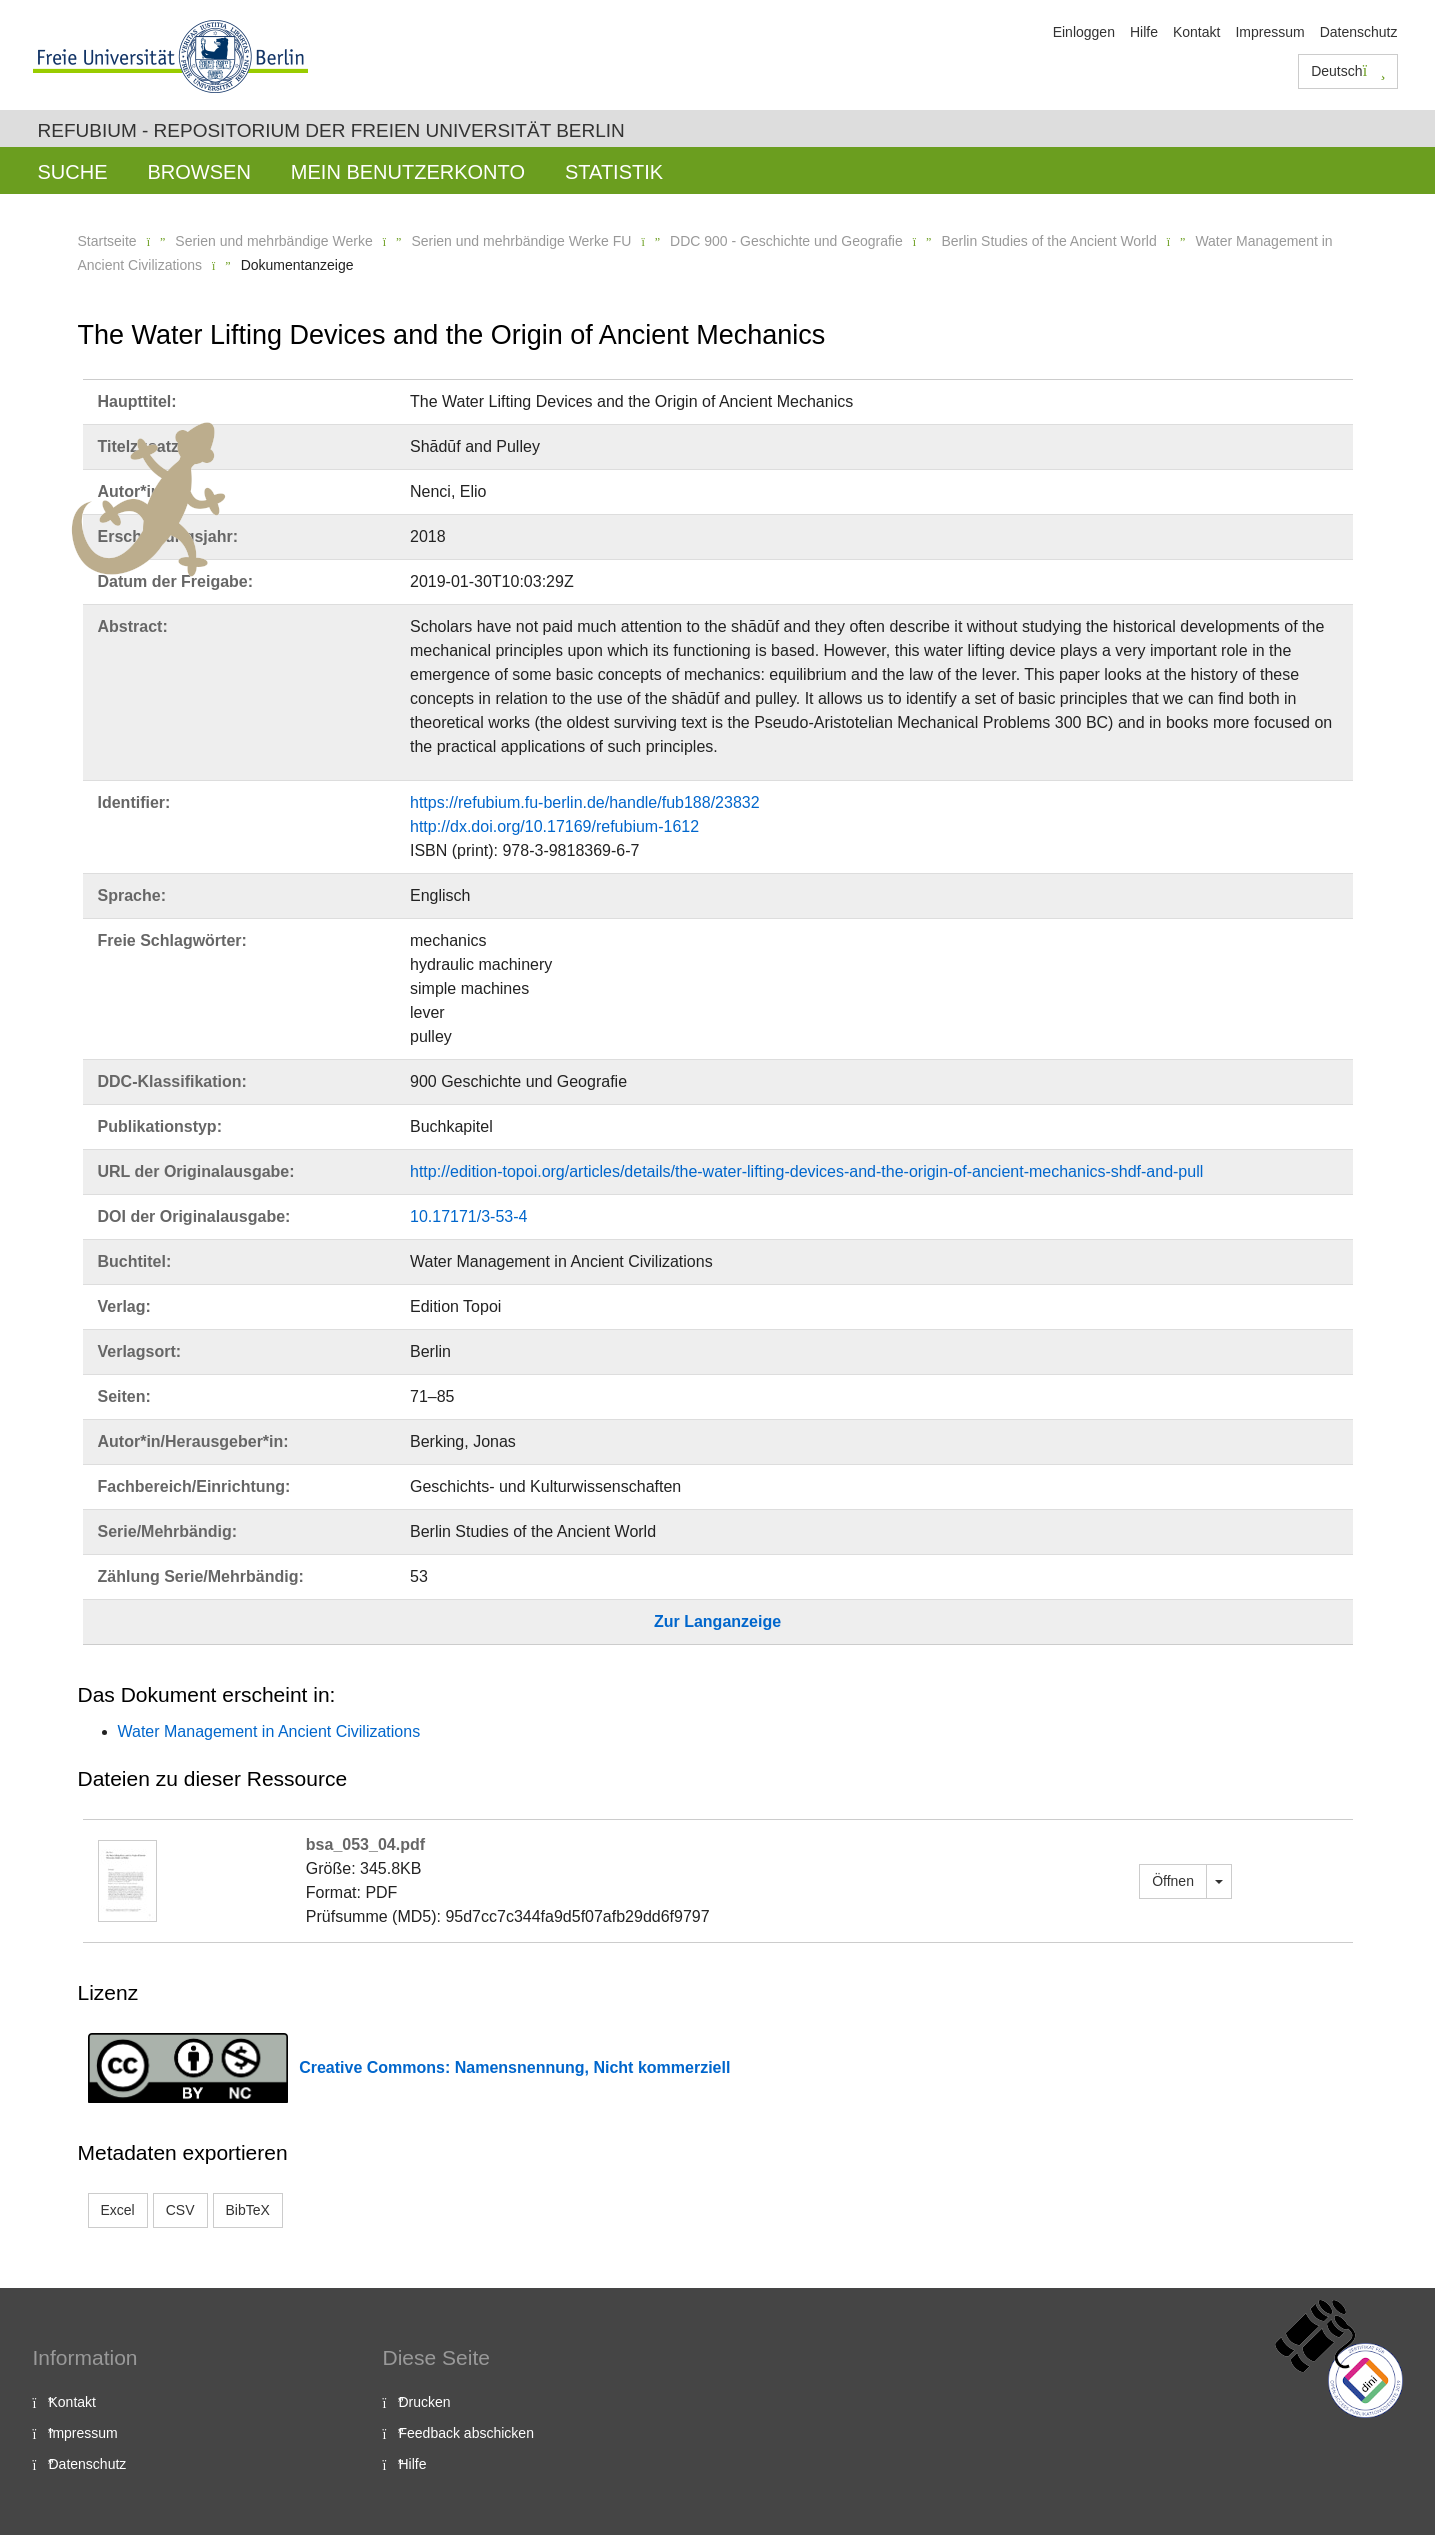 This screenshot has width=1435, height=2535. Describe the element at coordinates (1315, 2332) in the screenshot. I see `explosive item or power-up in a game` at that location.